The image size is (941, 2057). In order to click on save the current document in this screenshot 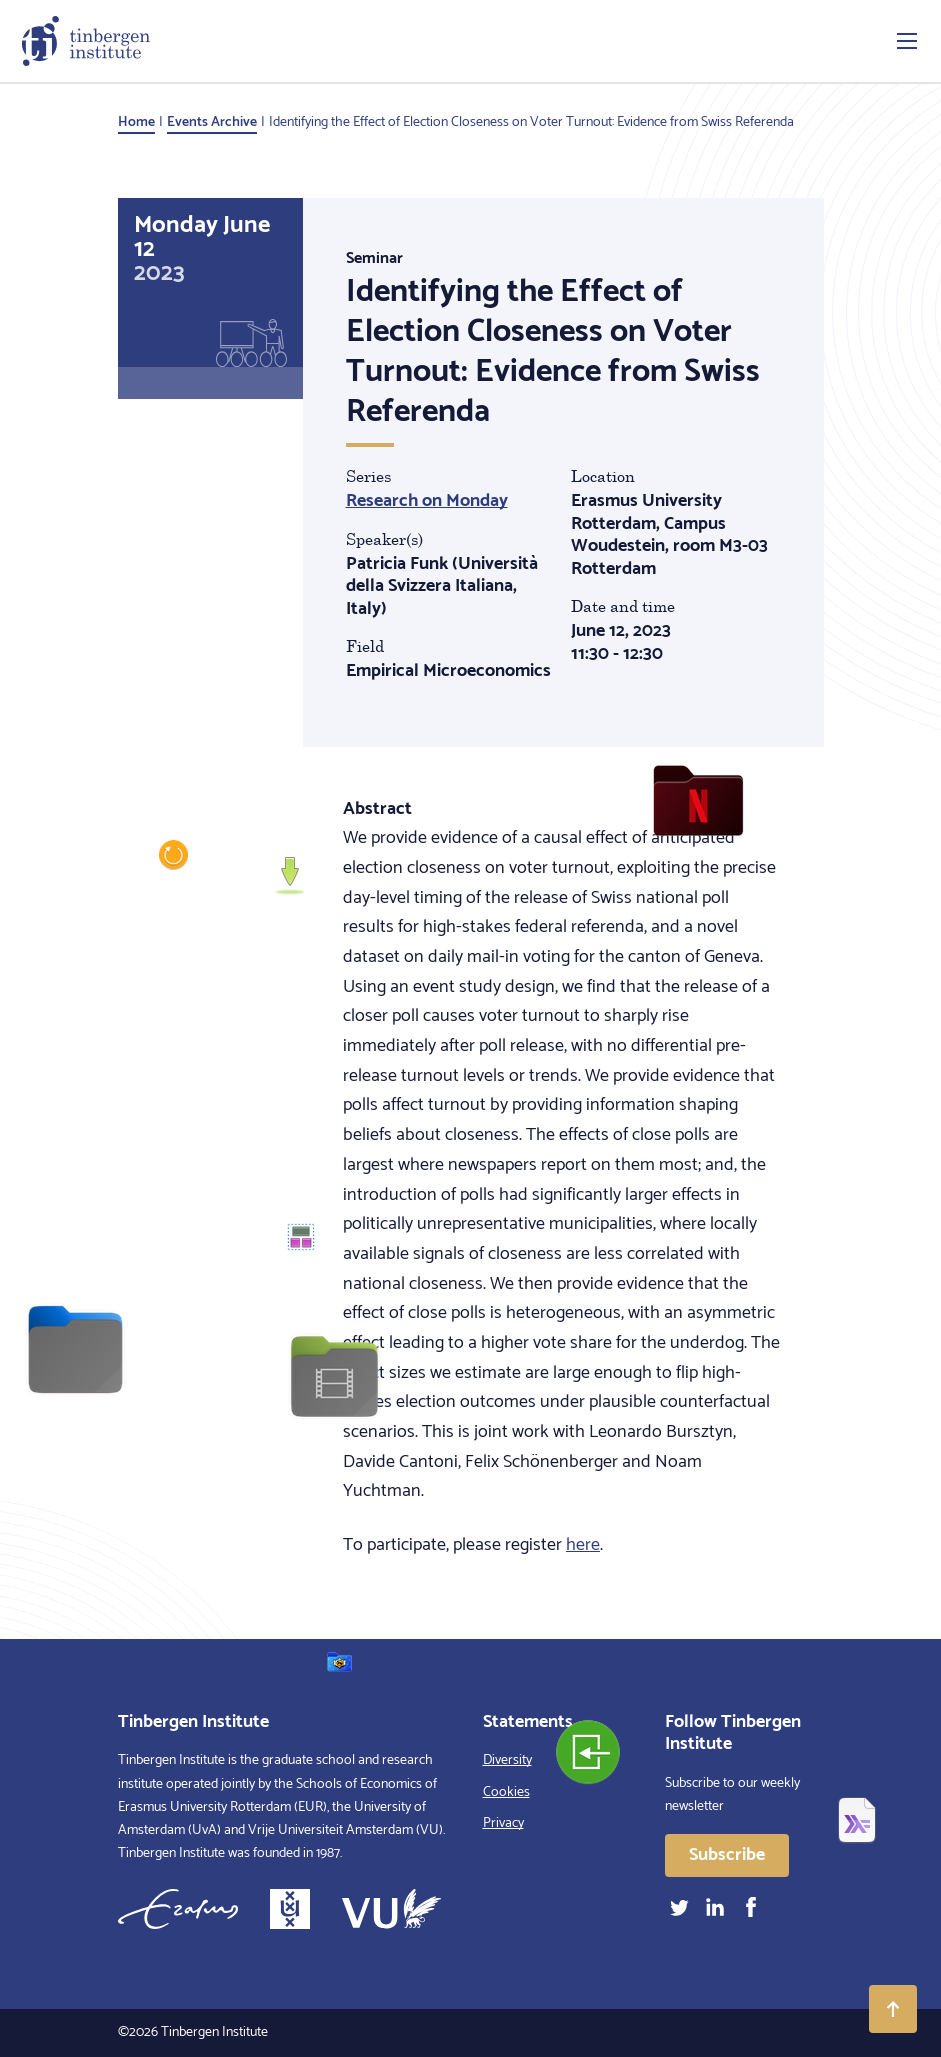, I will do `click(290, 872)`.